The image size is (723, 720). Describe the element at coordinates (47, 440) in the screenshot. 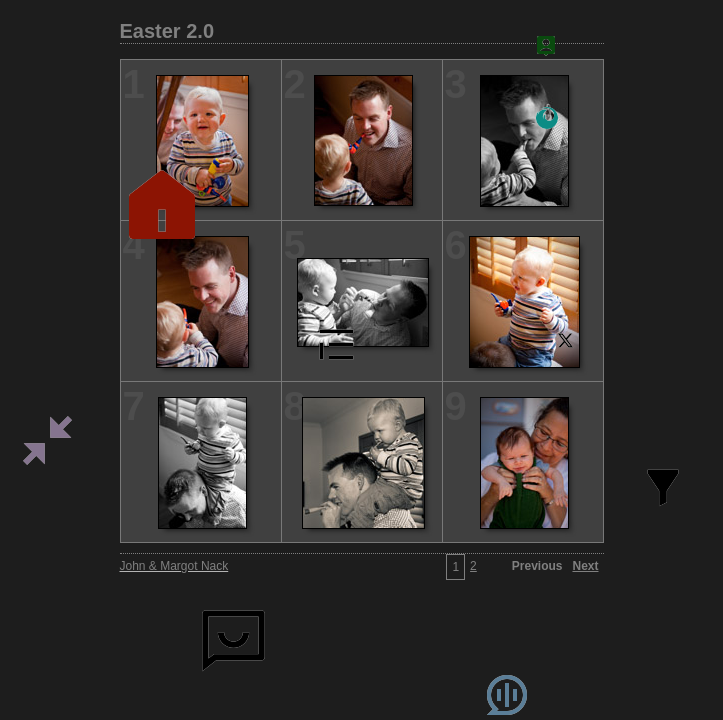

I see `collapse or minimize an expanded view` at that location.